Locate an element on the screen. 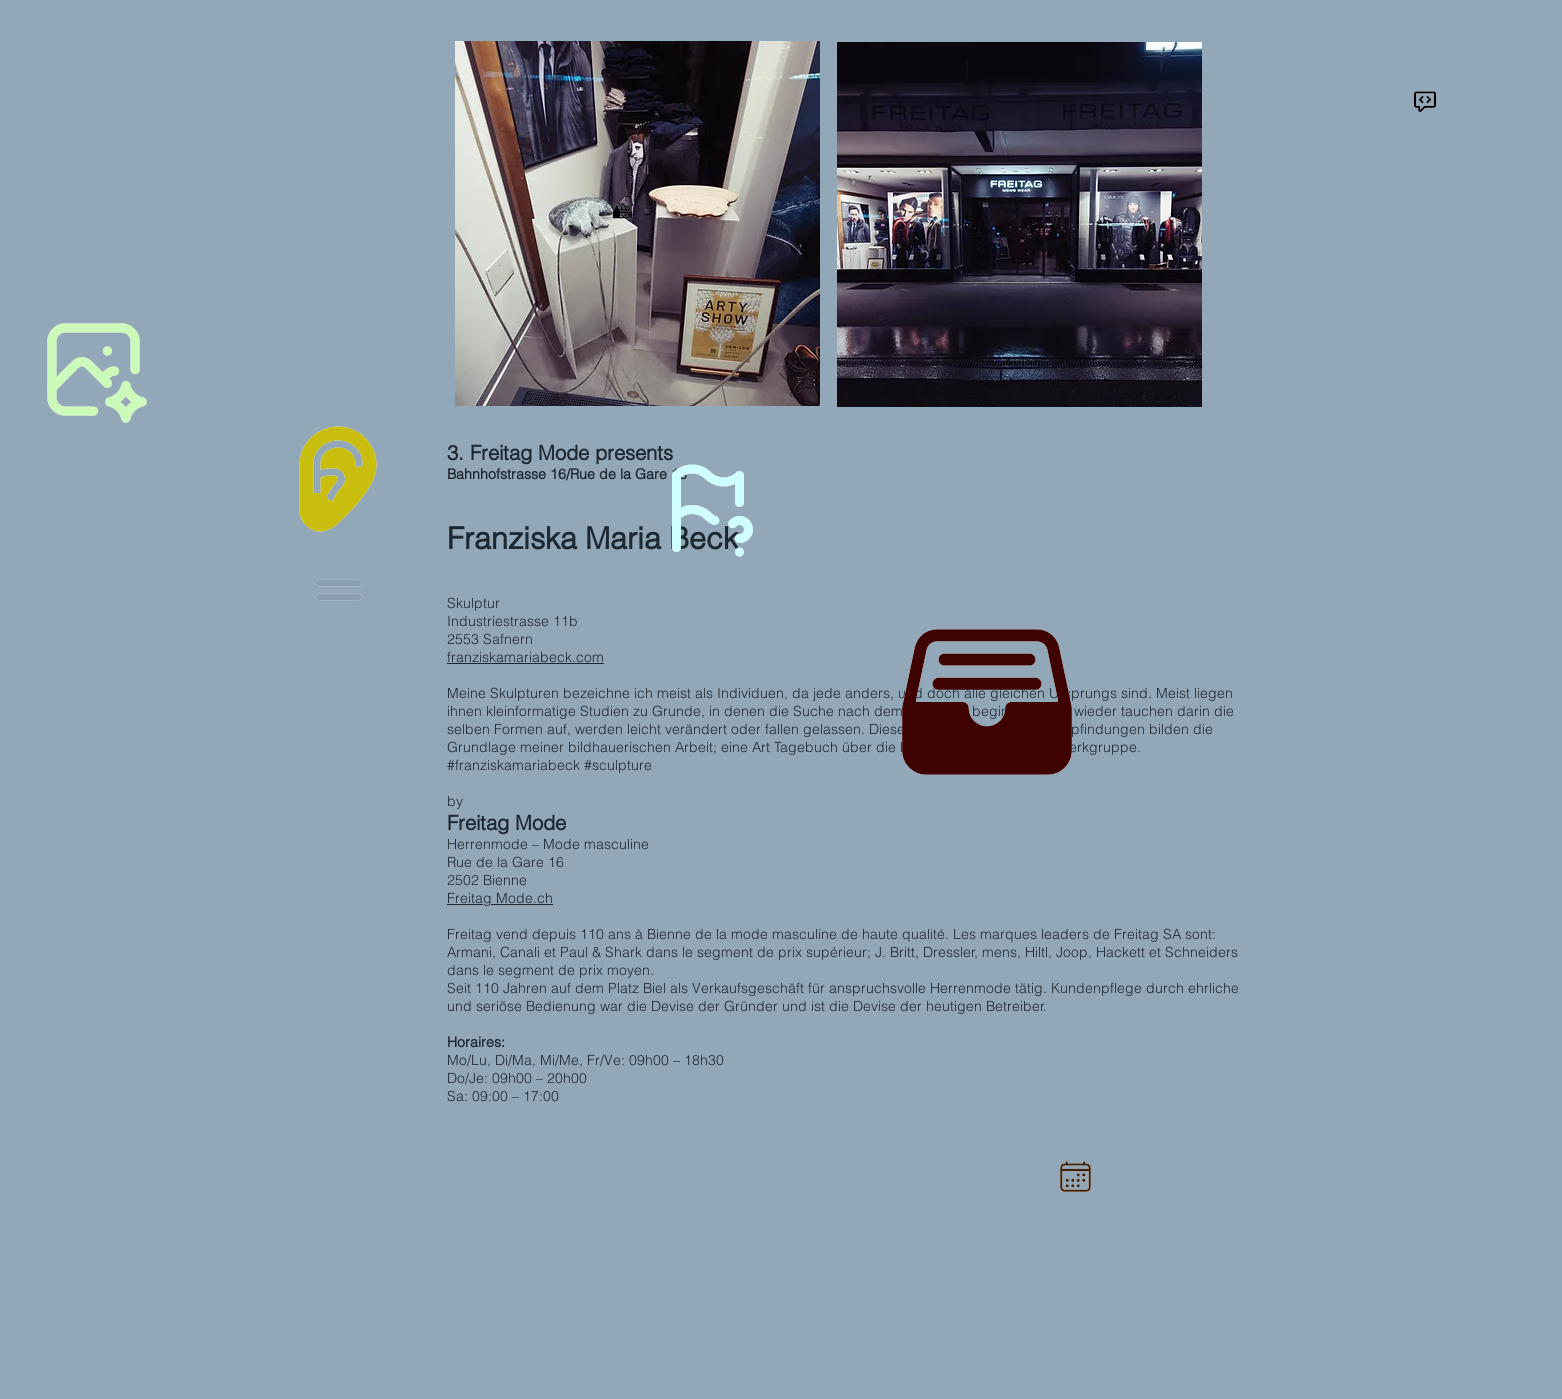  access solar panel settings is located at coordinates (622, 212).